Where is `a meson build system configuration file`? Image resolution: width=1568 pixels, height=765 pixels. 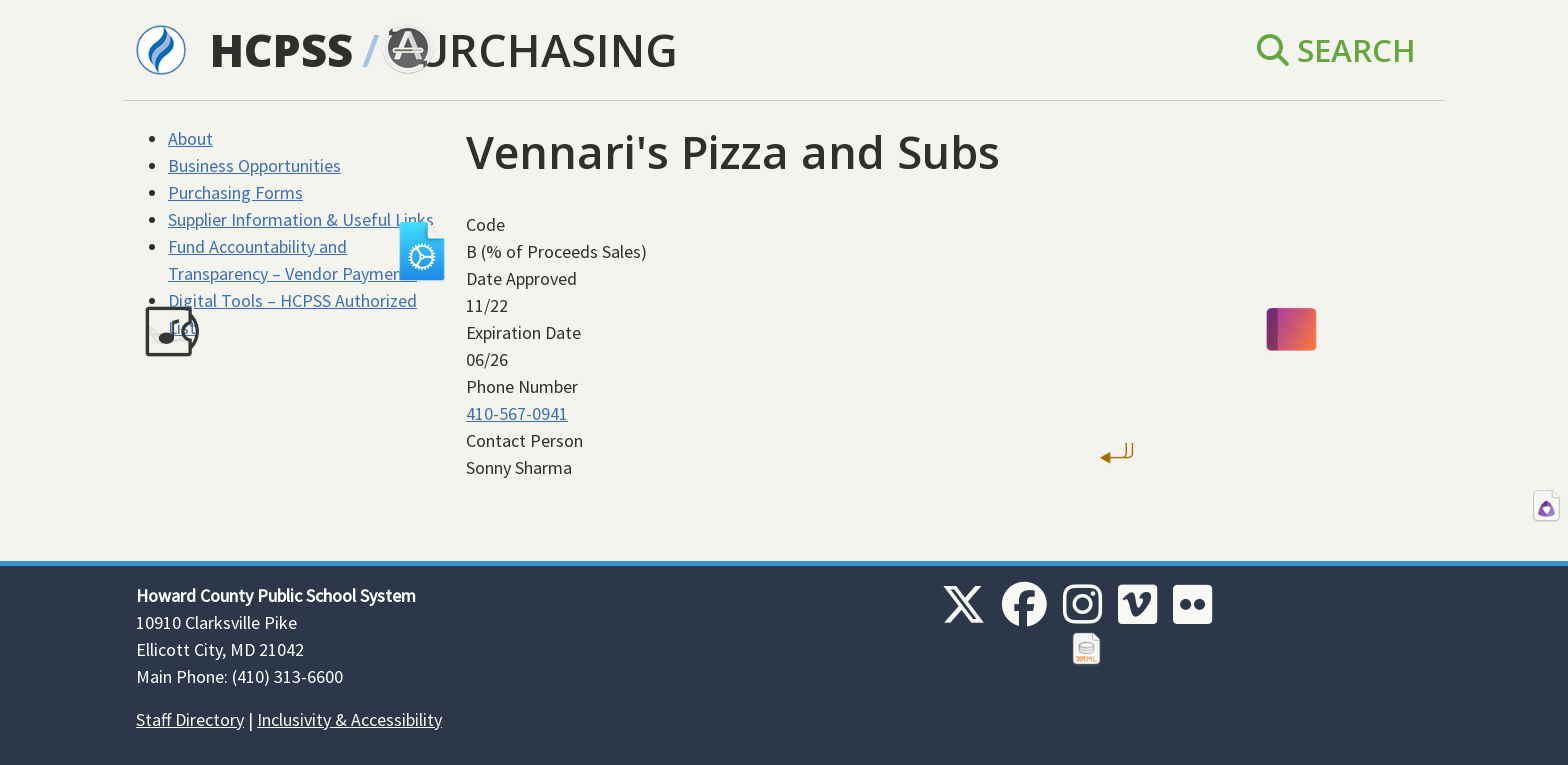
a meson build system configuration file is located at coordinates (1546, 505).